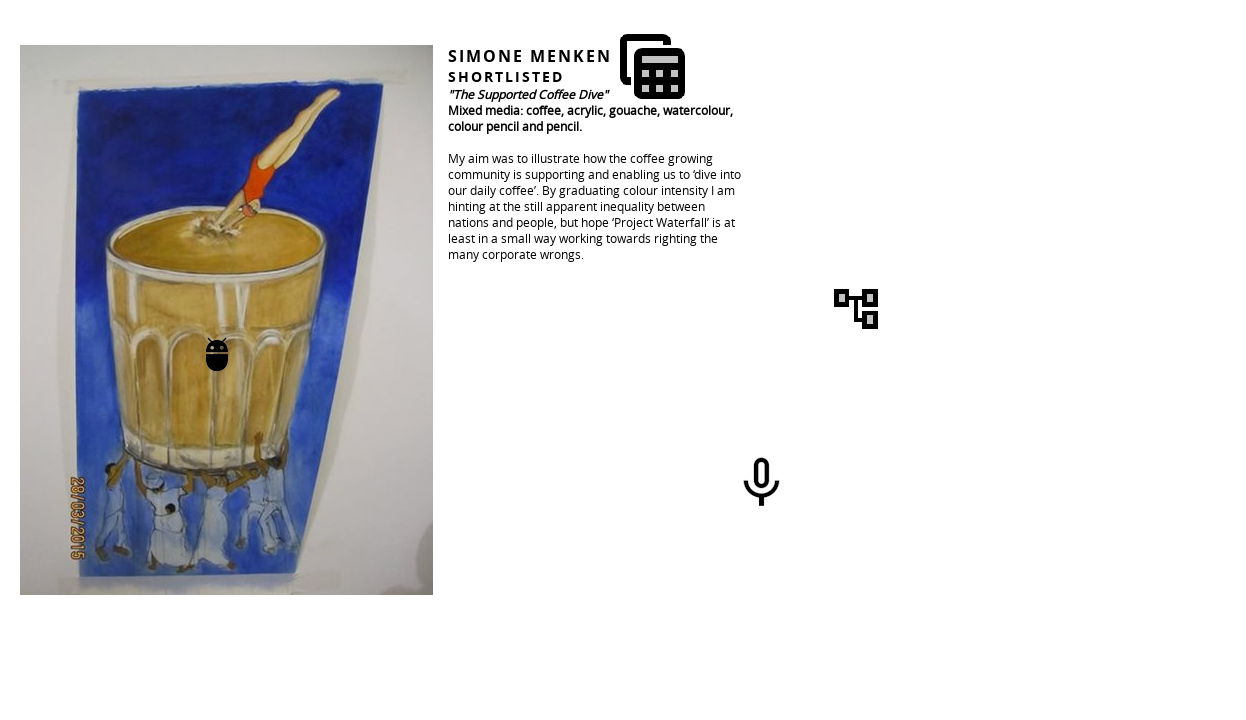 This screenshot has width=1246, height=720. I want to click on android debug bridge (adb) connection status, so click(217, 354).